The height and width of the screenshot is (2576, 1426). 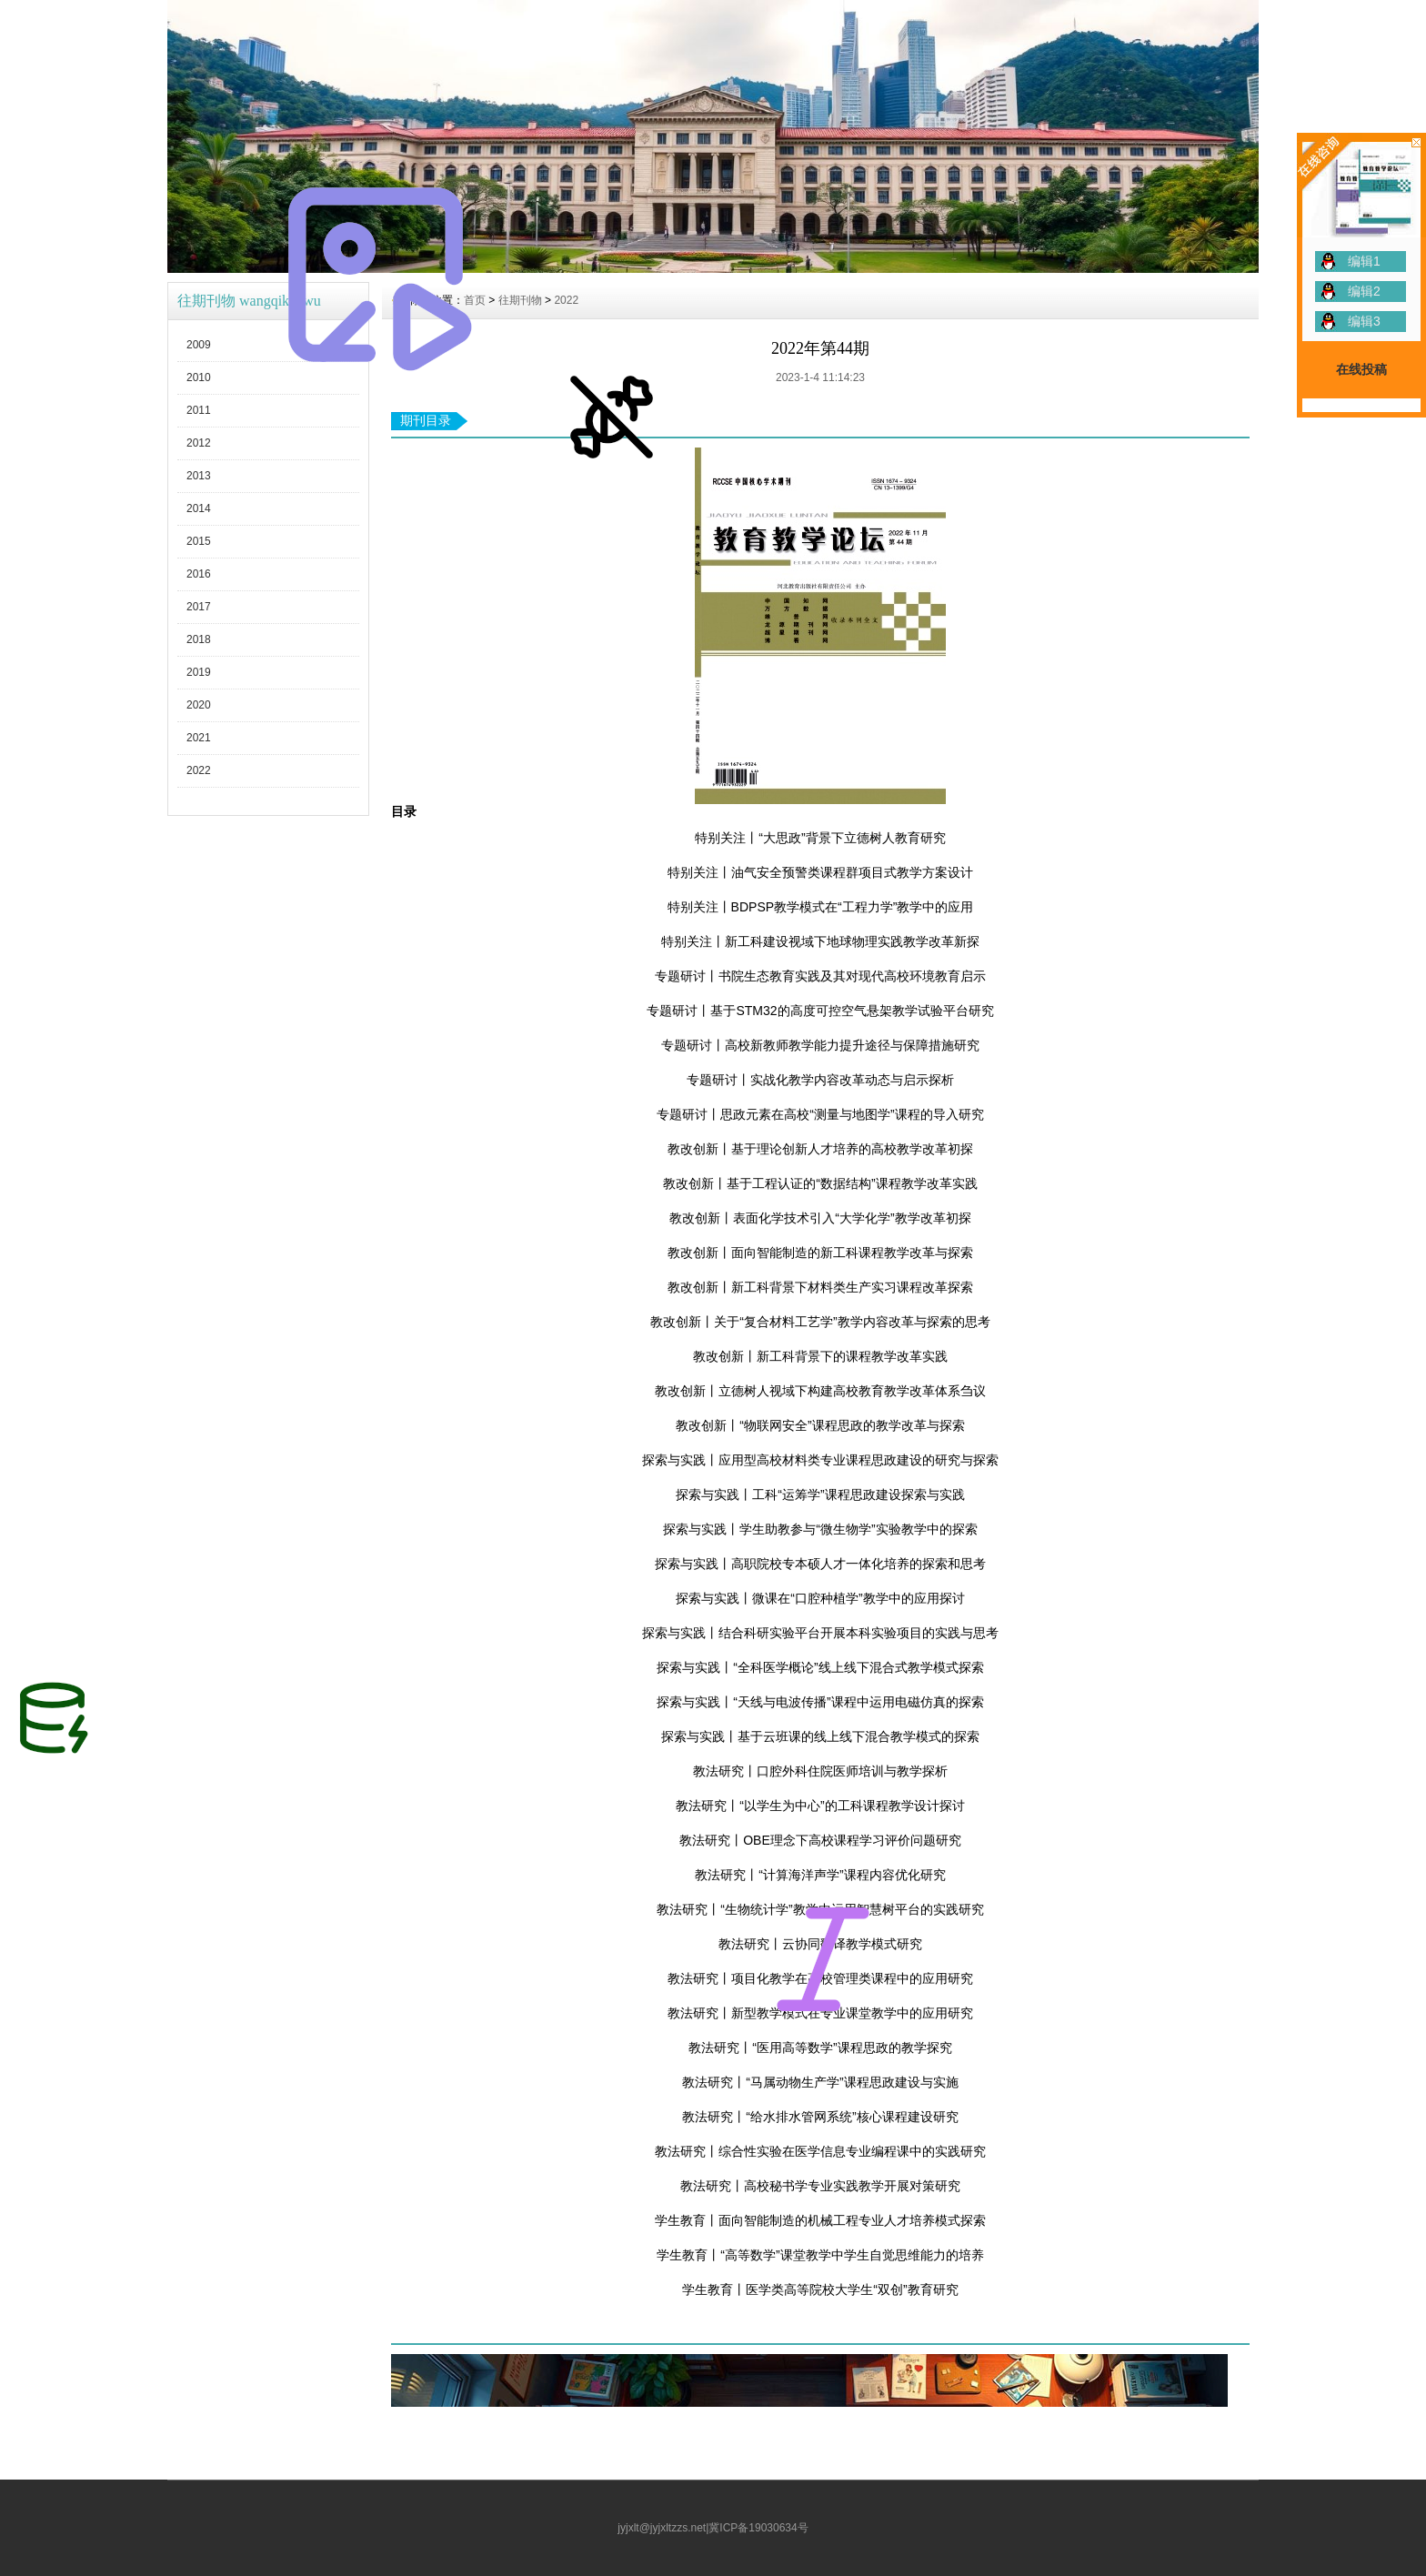 I want to click on disable candy crush notifications, so click(x=611, y=417).